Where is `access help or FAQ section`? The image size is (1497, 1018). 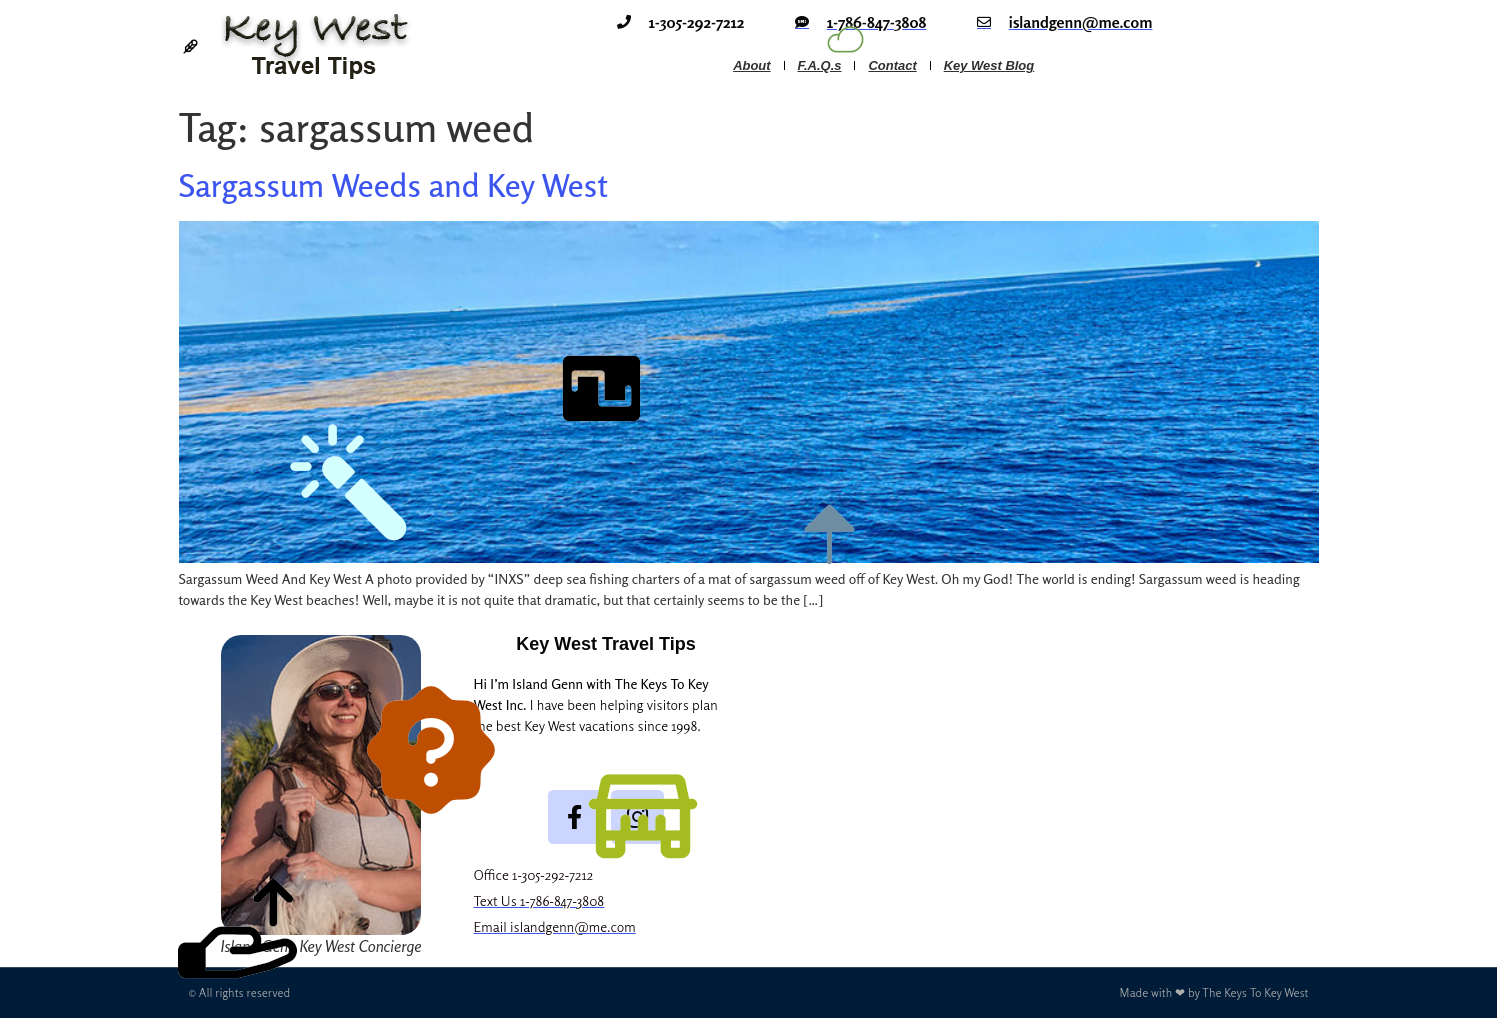 access help or FAQ section is located at coordinates (431, 750).